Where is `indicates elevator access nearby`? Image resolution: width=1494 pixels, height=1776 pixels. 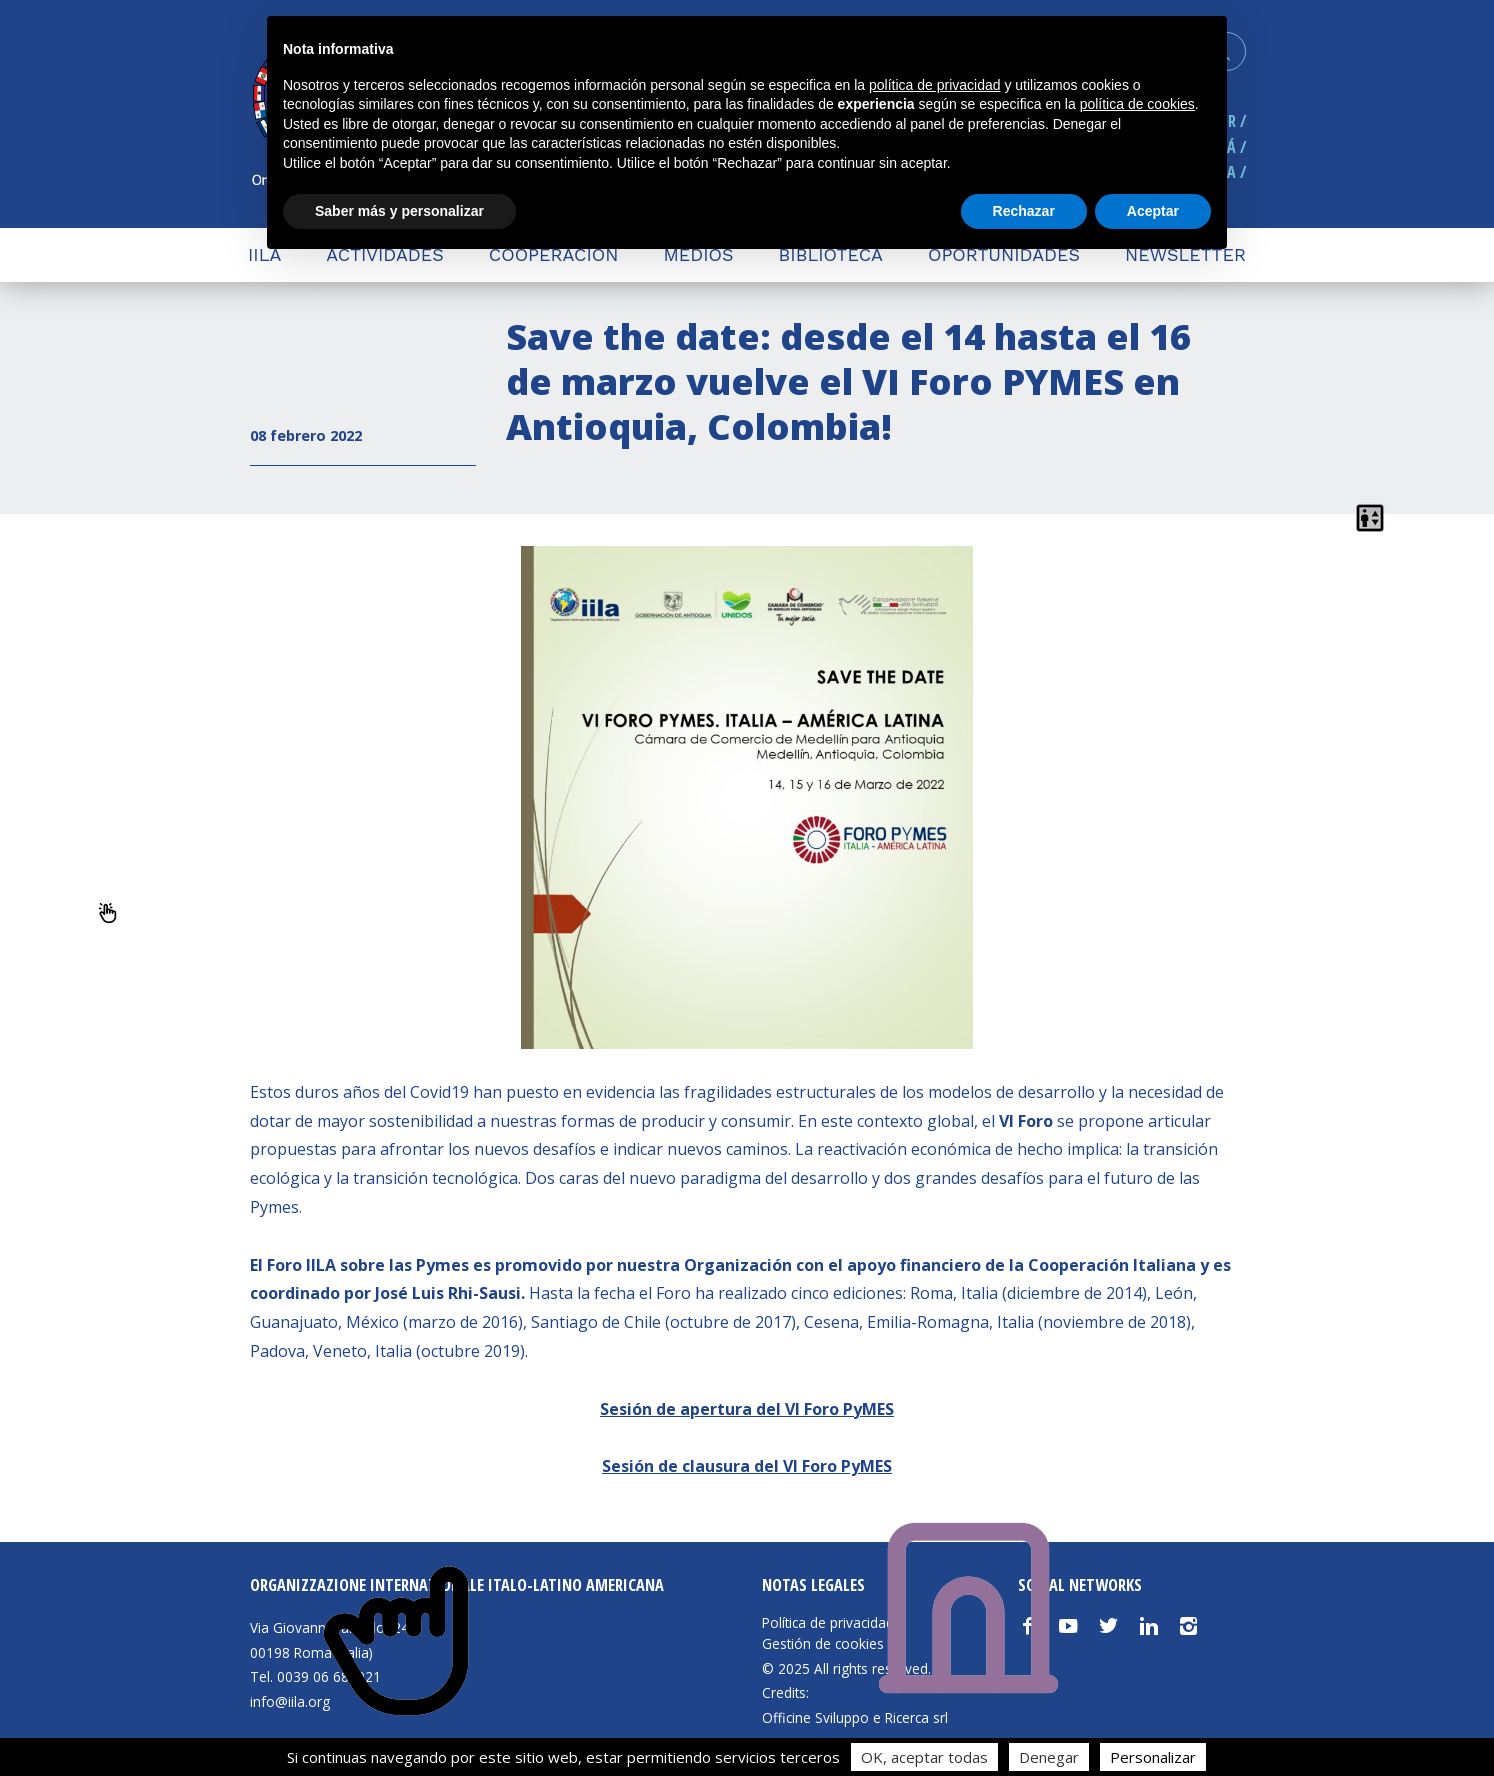 indicates elevator access nearby is located at coordinates (1370, 518).